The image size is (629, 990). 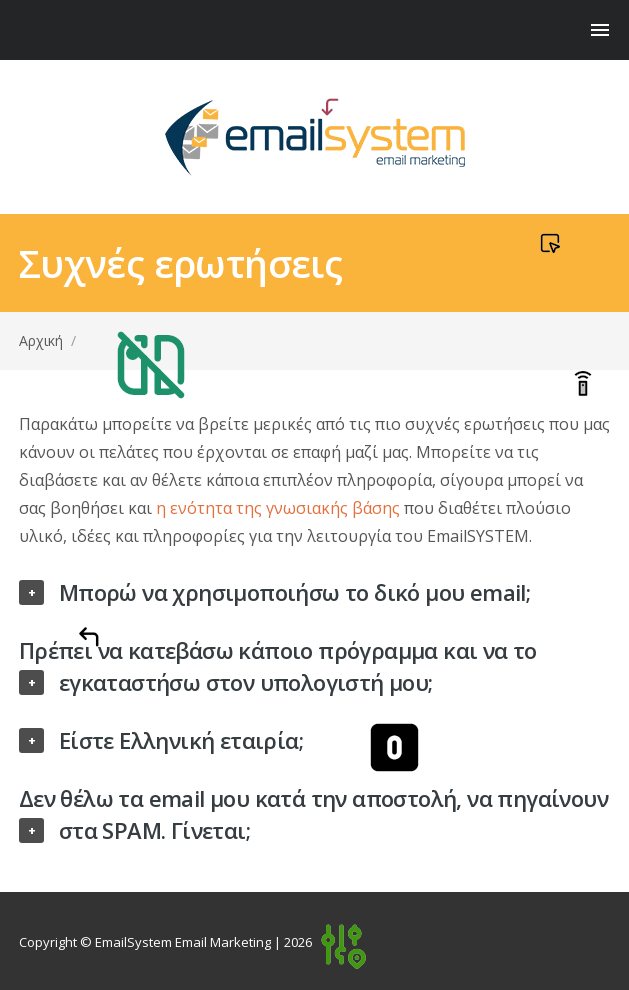 I want to click on go back to previous screen, so click(x=89, y=637).